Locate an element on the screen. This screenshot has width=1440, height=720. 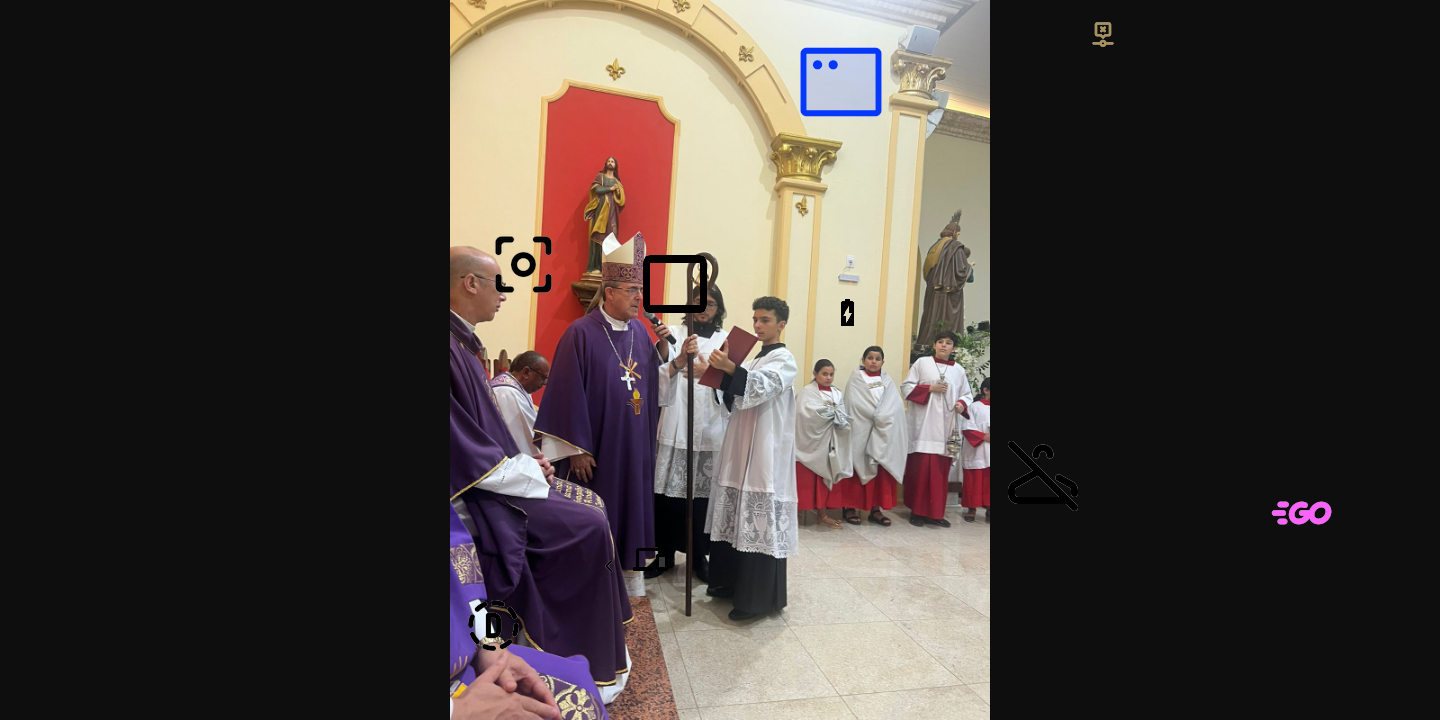
open a new application window is located at coordinates (841, 82).